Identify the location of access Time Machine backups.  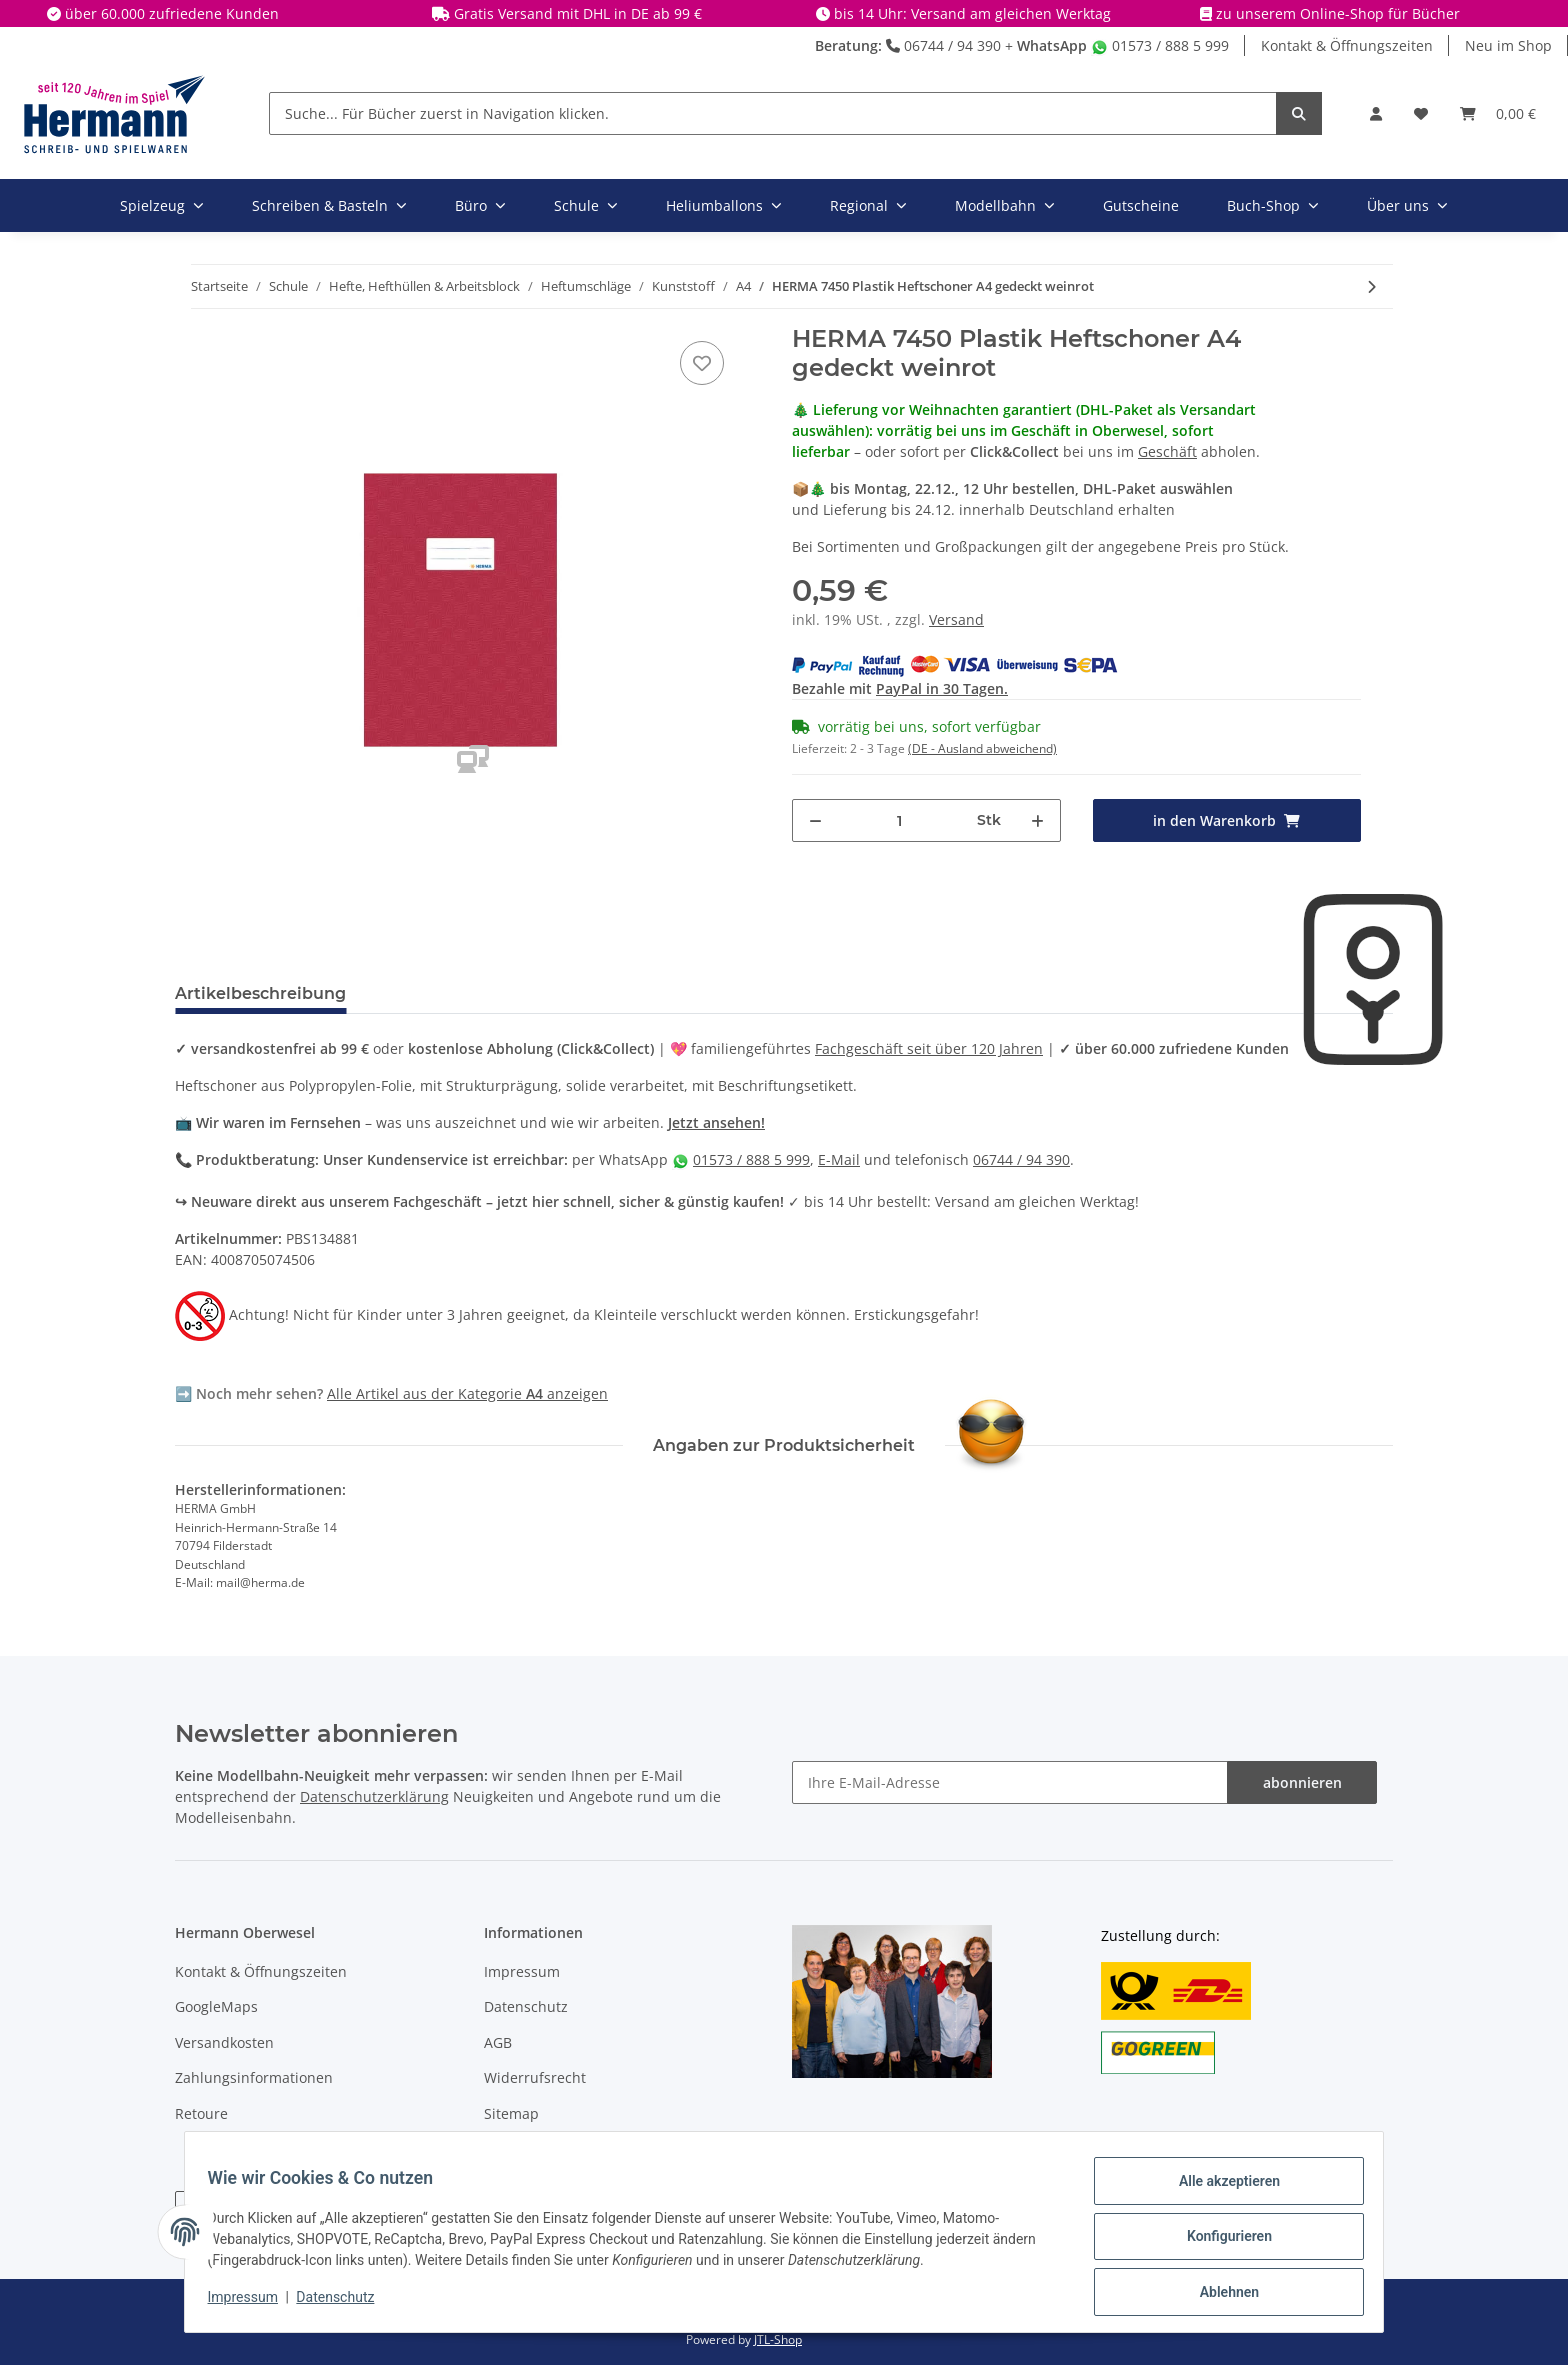
(1378, 979).